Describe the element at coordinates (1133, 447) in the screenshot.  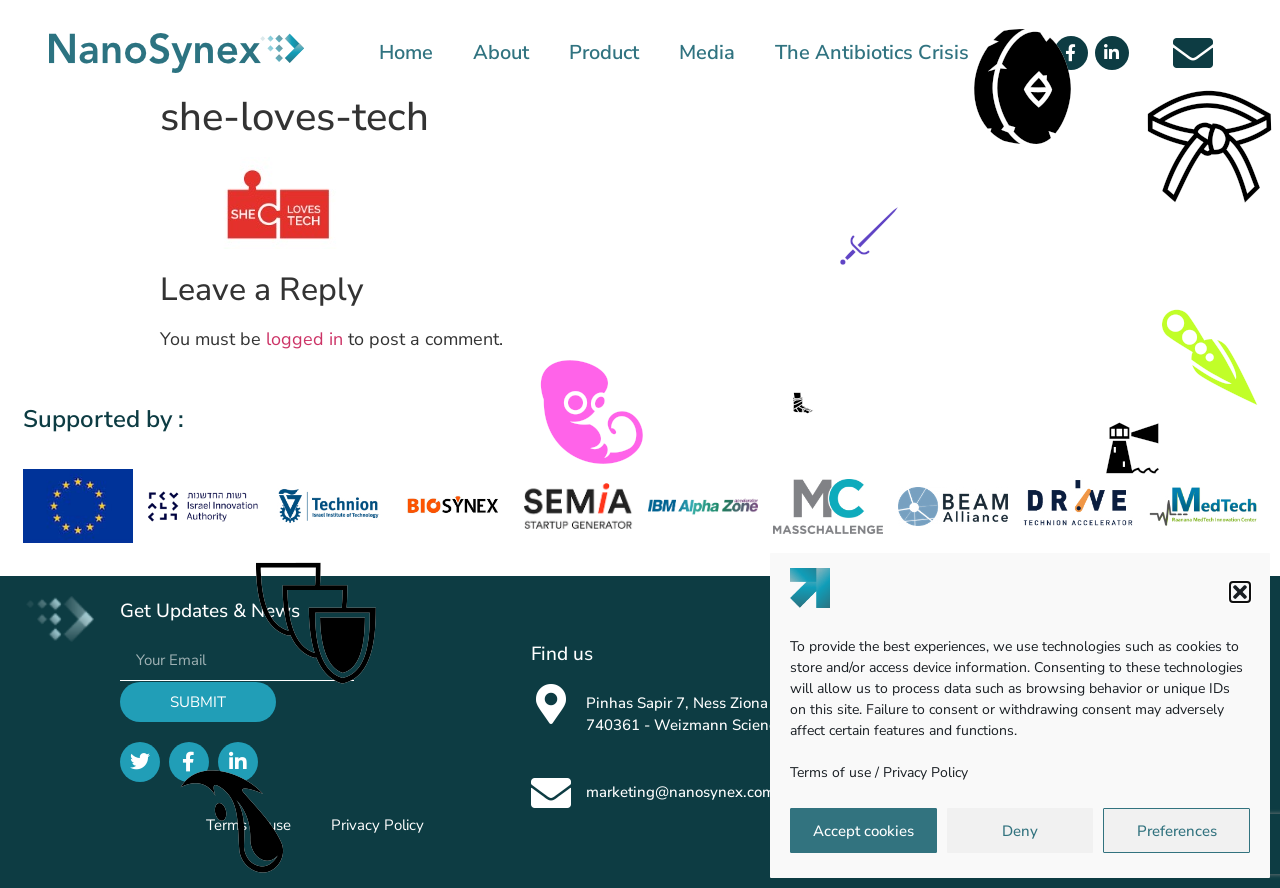
I see `navigate to coastal or maritime features` at that location.